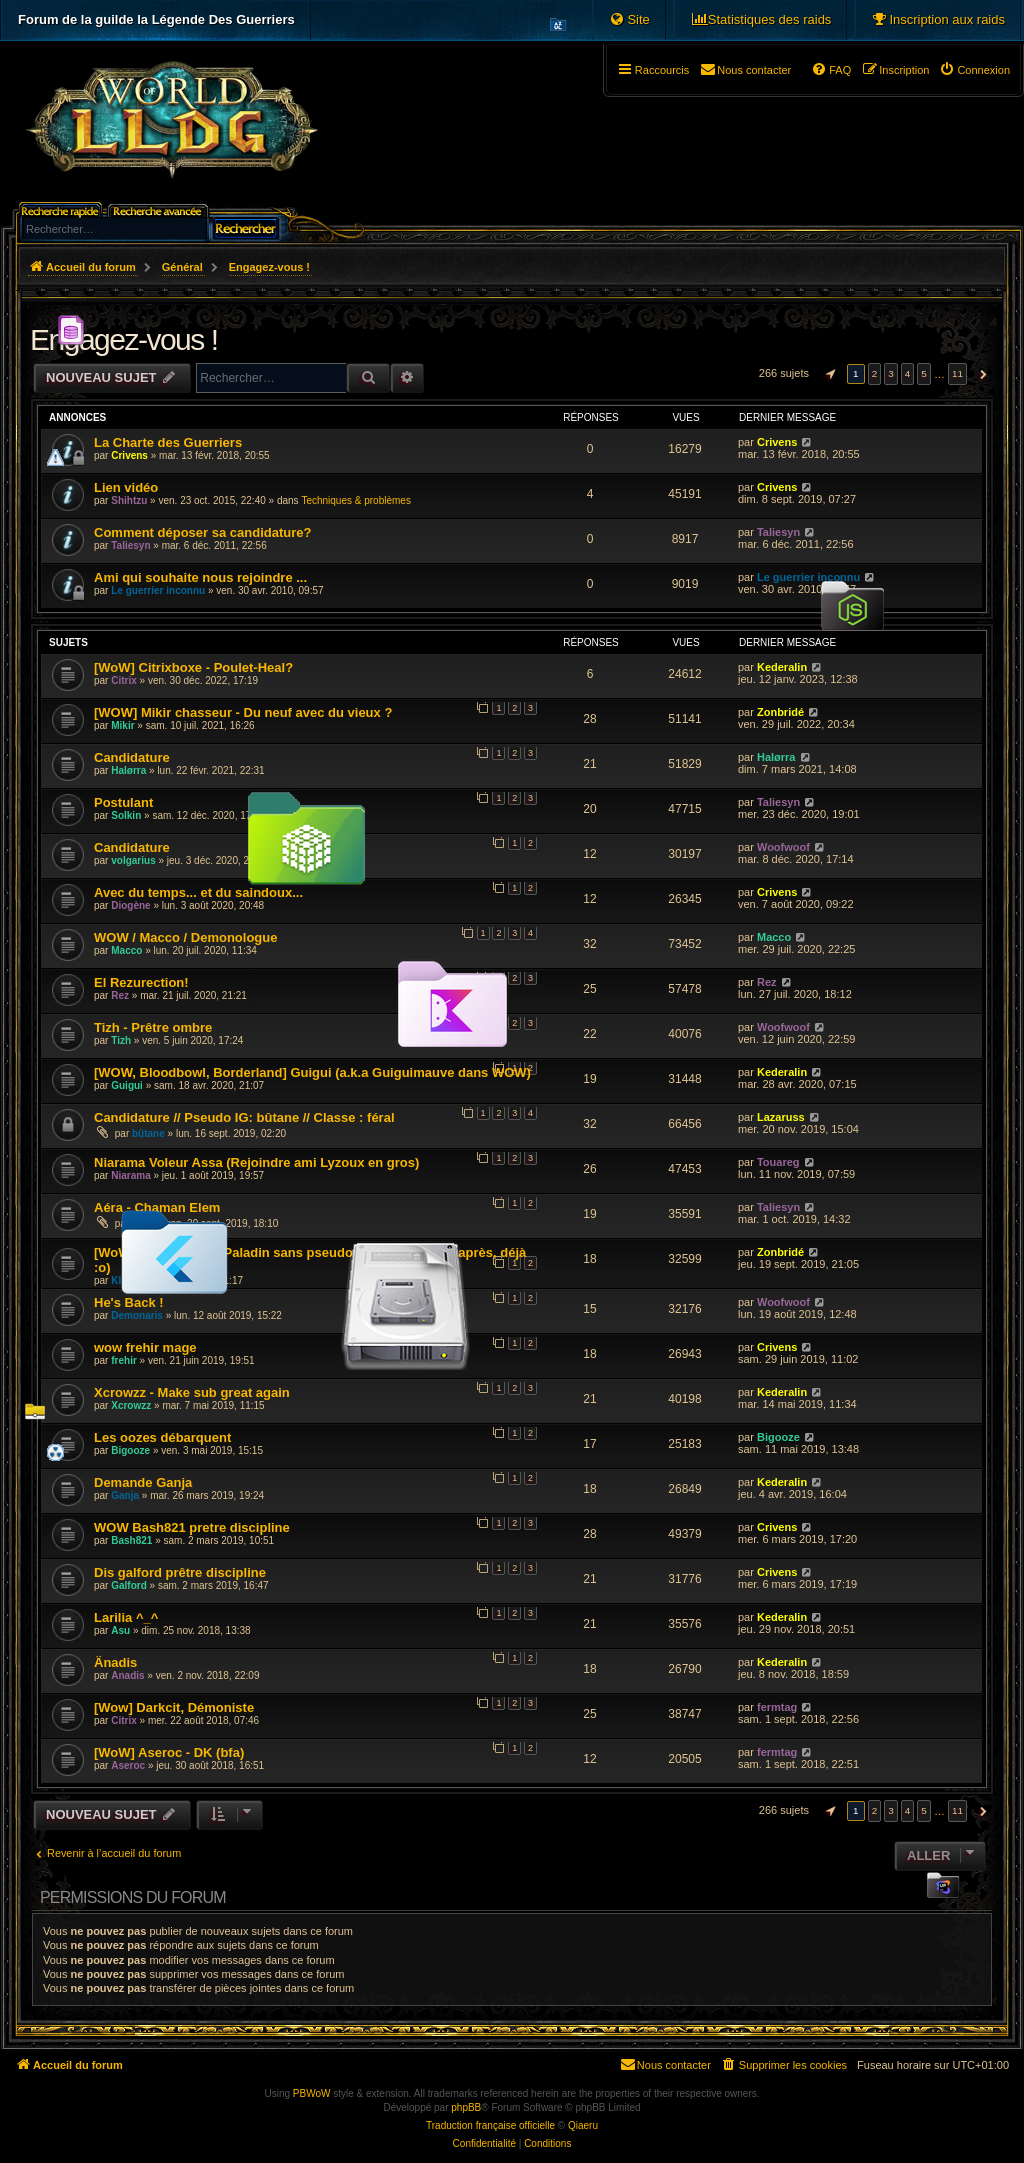 The height and width of the screenshot is (2163, 1024). What do you see at coordinates (174, 1255) in the screenshot?
I see `open flutter project folder` at bounding box center [174, 1255].